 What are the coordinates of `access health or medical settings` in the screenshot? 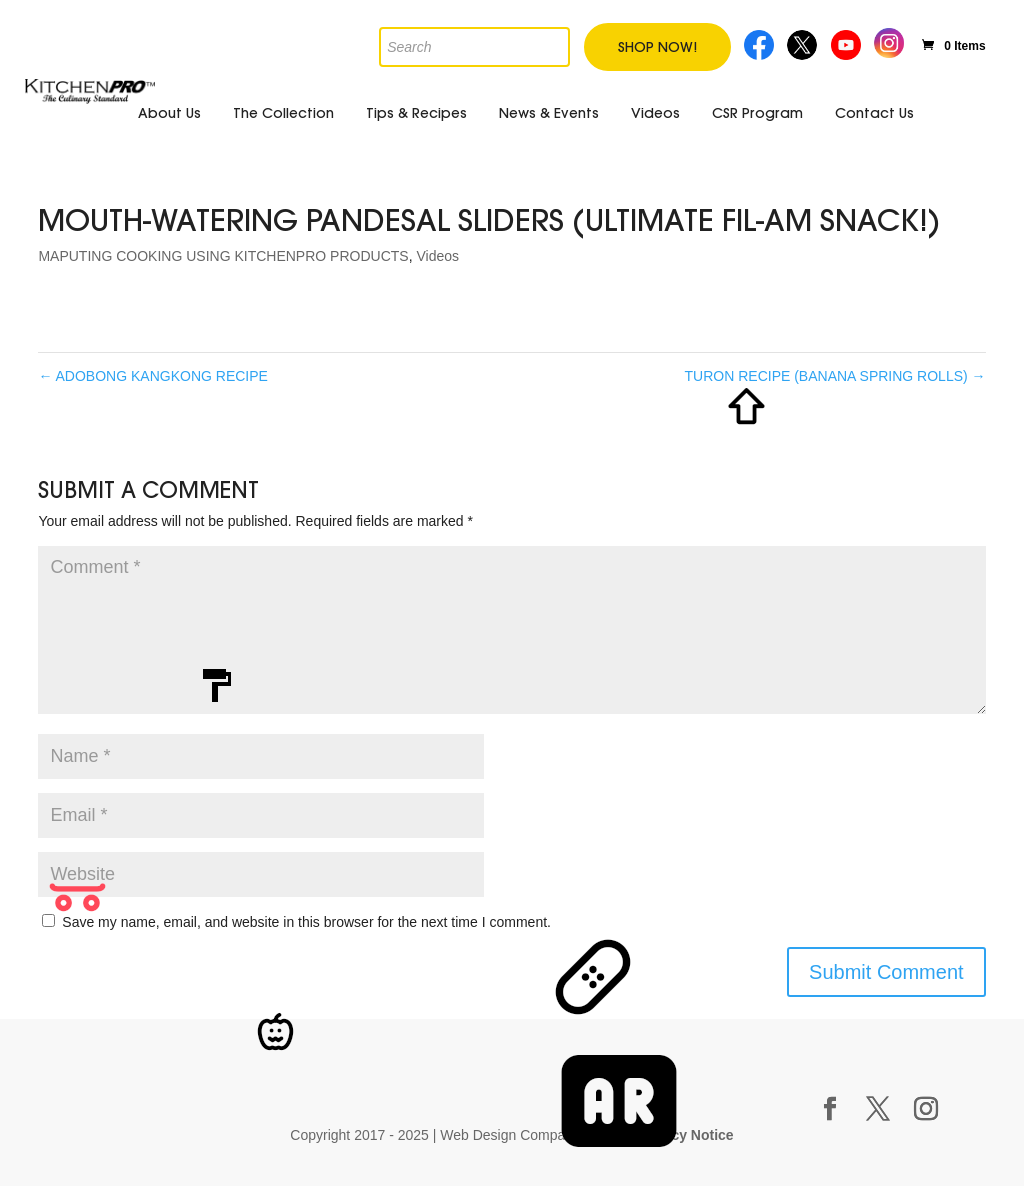 It's located at (593, 977).